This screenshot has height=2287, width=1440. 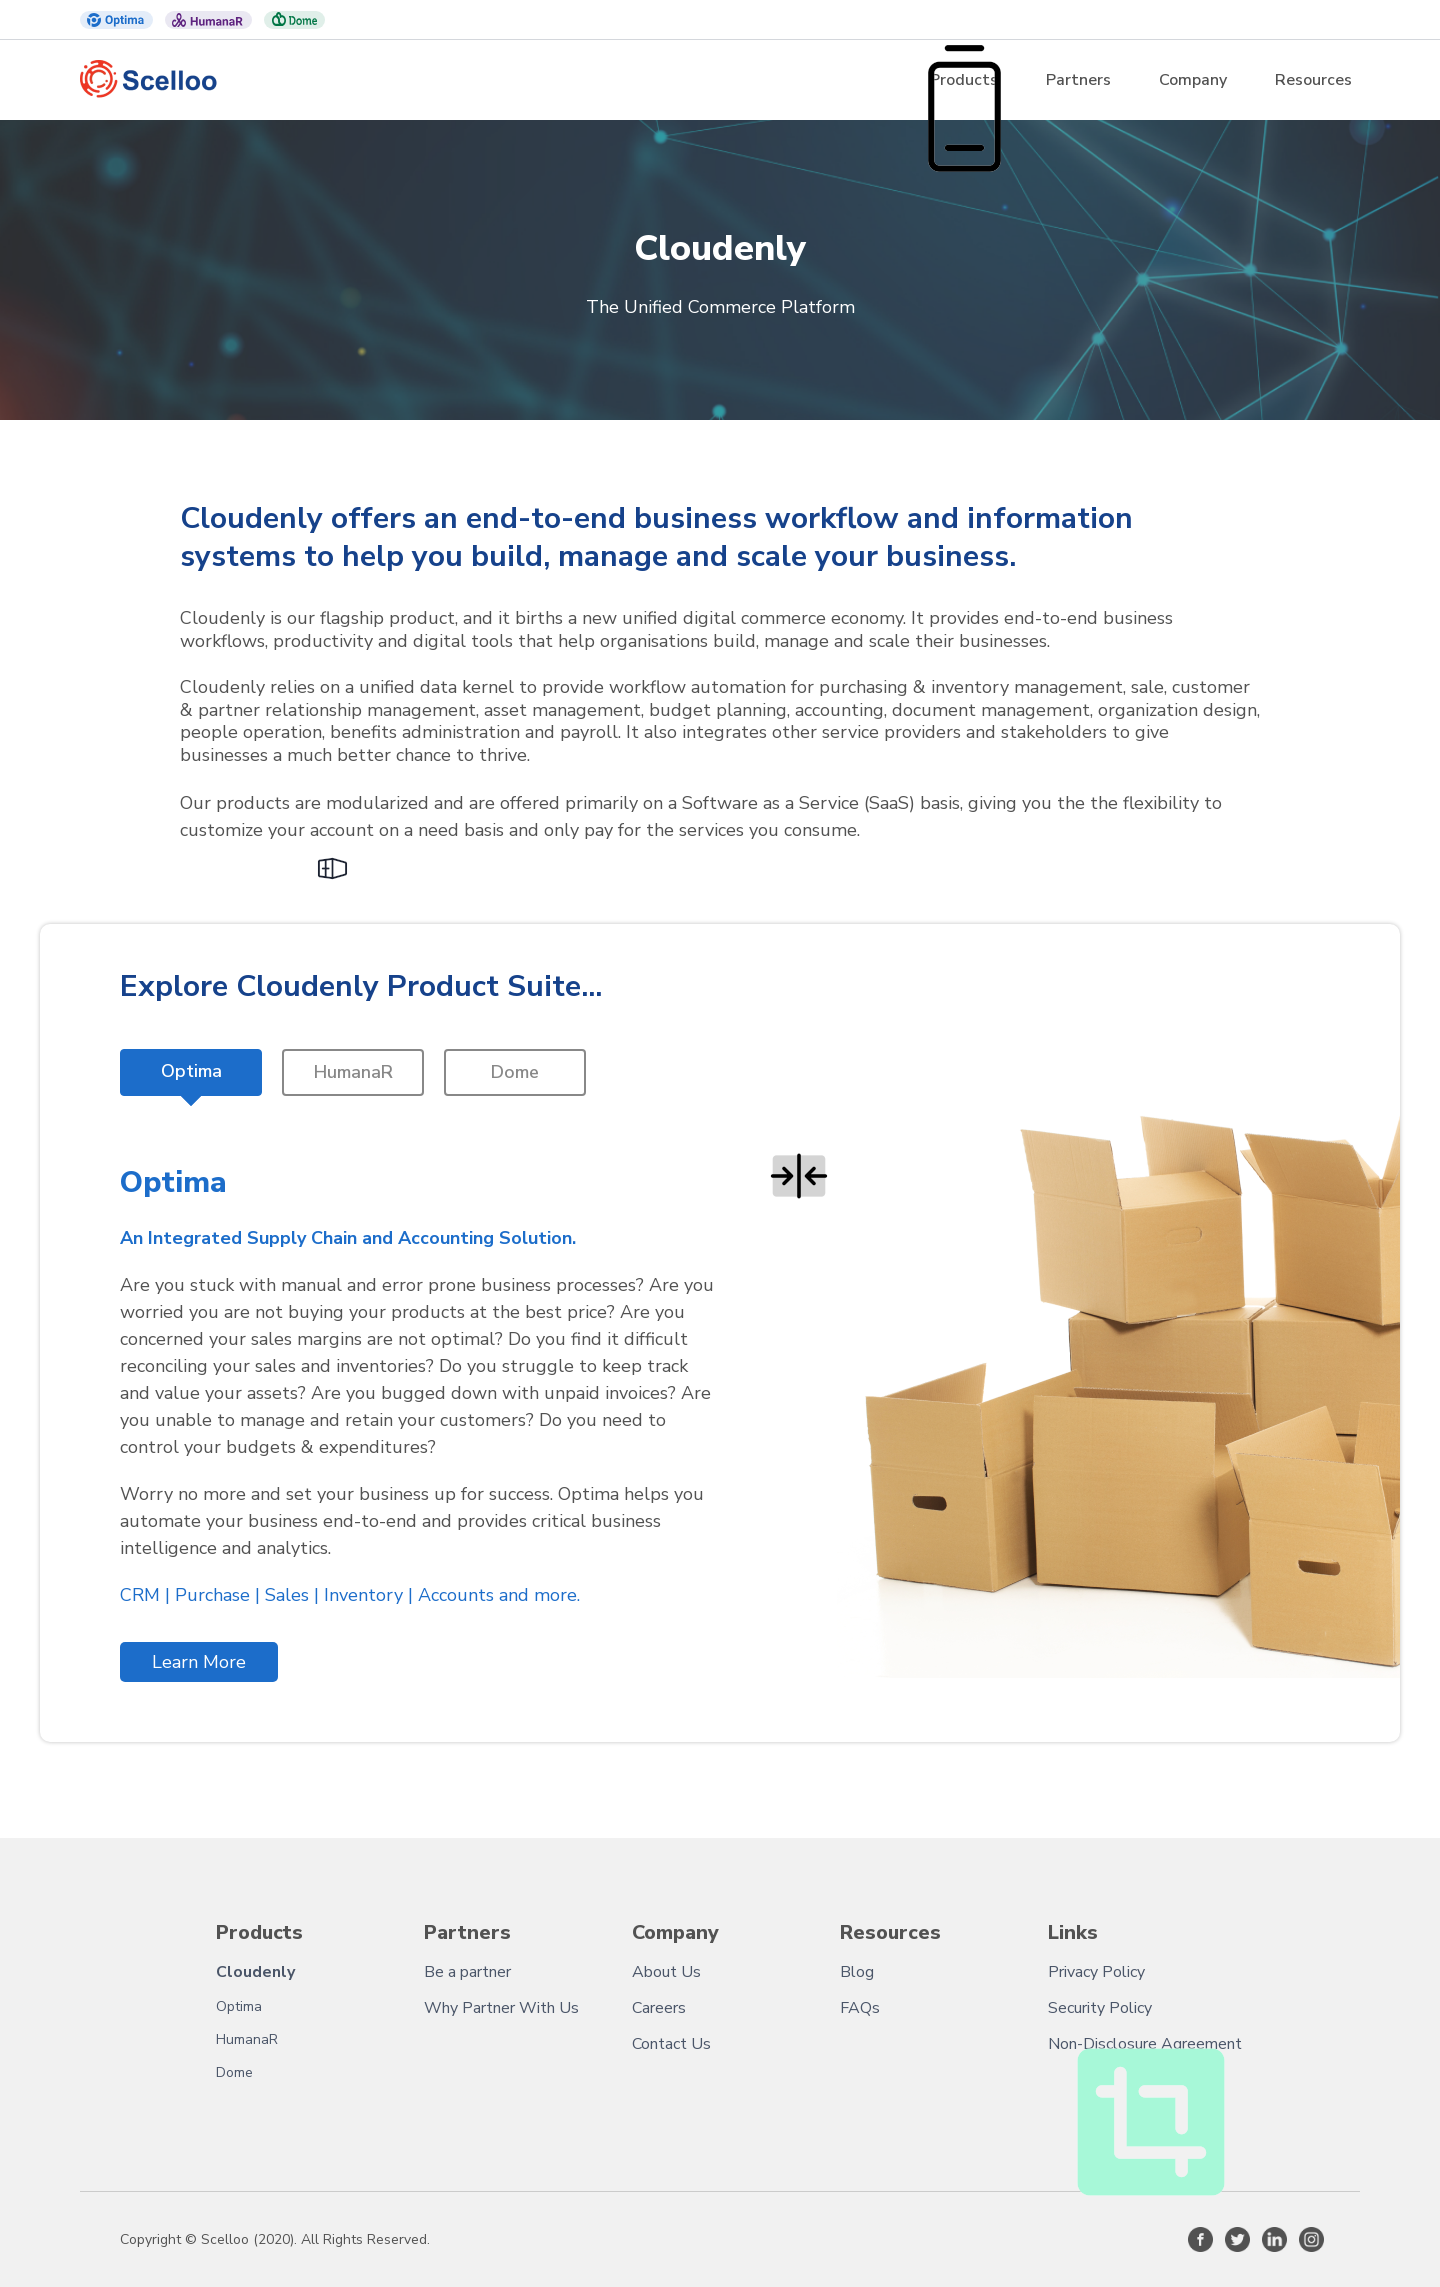 What do you see at coordinates (799, 1176) in the screenshot?
I see `collapse or minimize a panel horizontally` at bounding box center [799, 1176].